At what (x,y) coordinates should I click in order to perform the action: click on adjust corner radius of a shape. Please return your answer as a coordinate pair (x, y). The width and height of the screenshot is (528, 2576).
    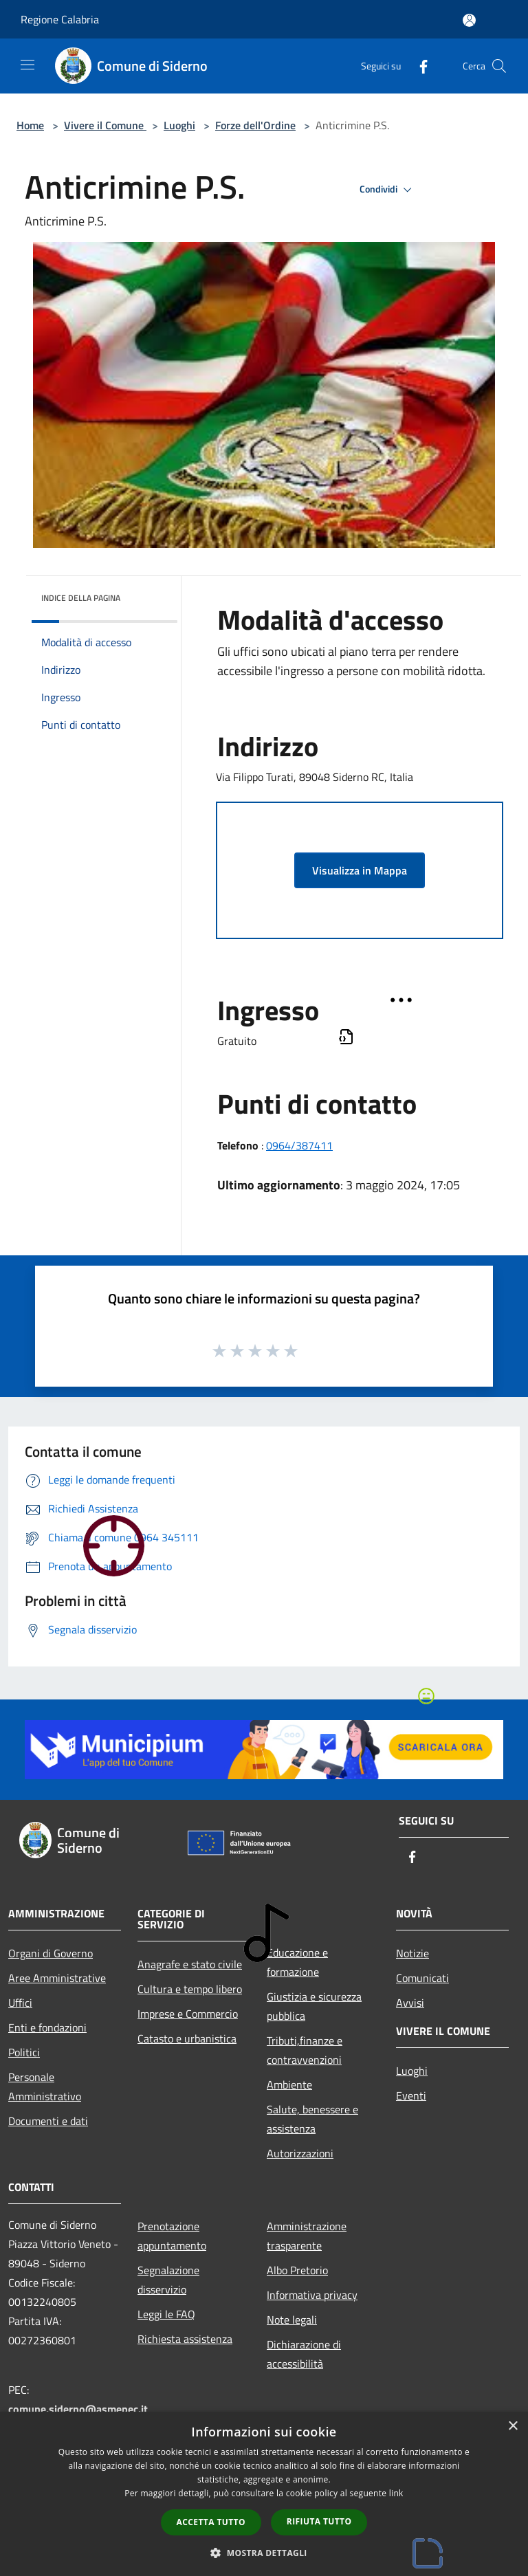
    Looking at the image, I should click on (428, 2553).